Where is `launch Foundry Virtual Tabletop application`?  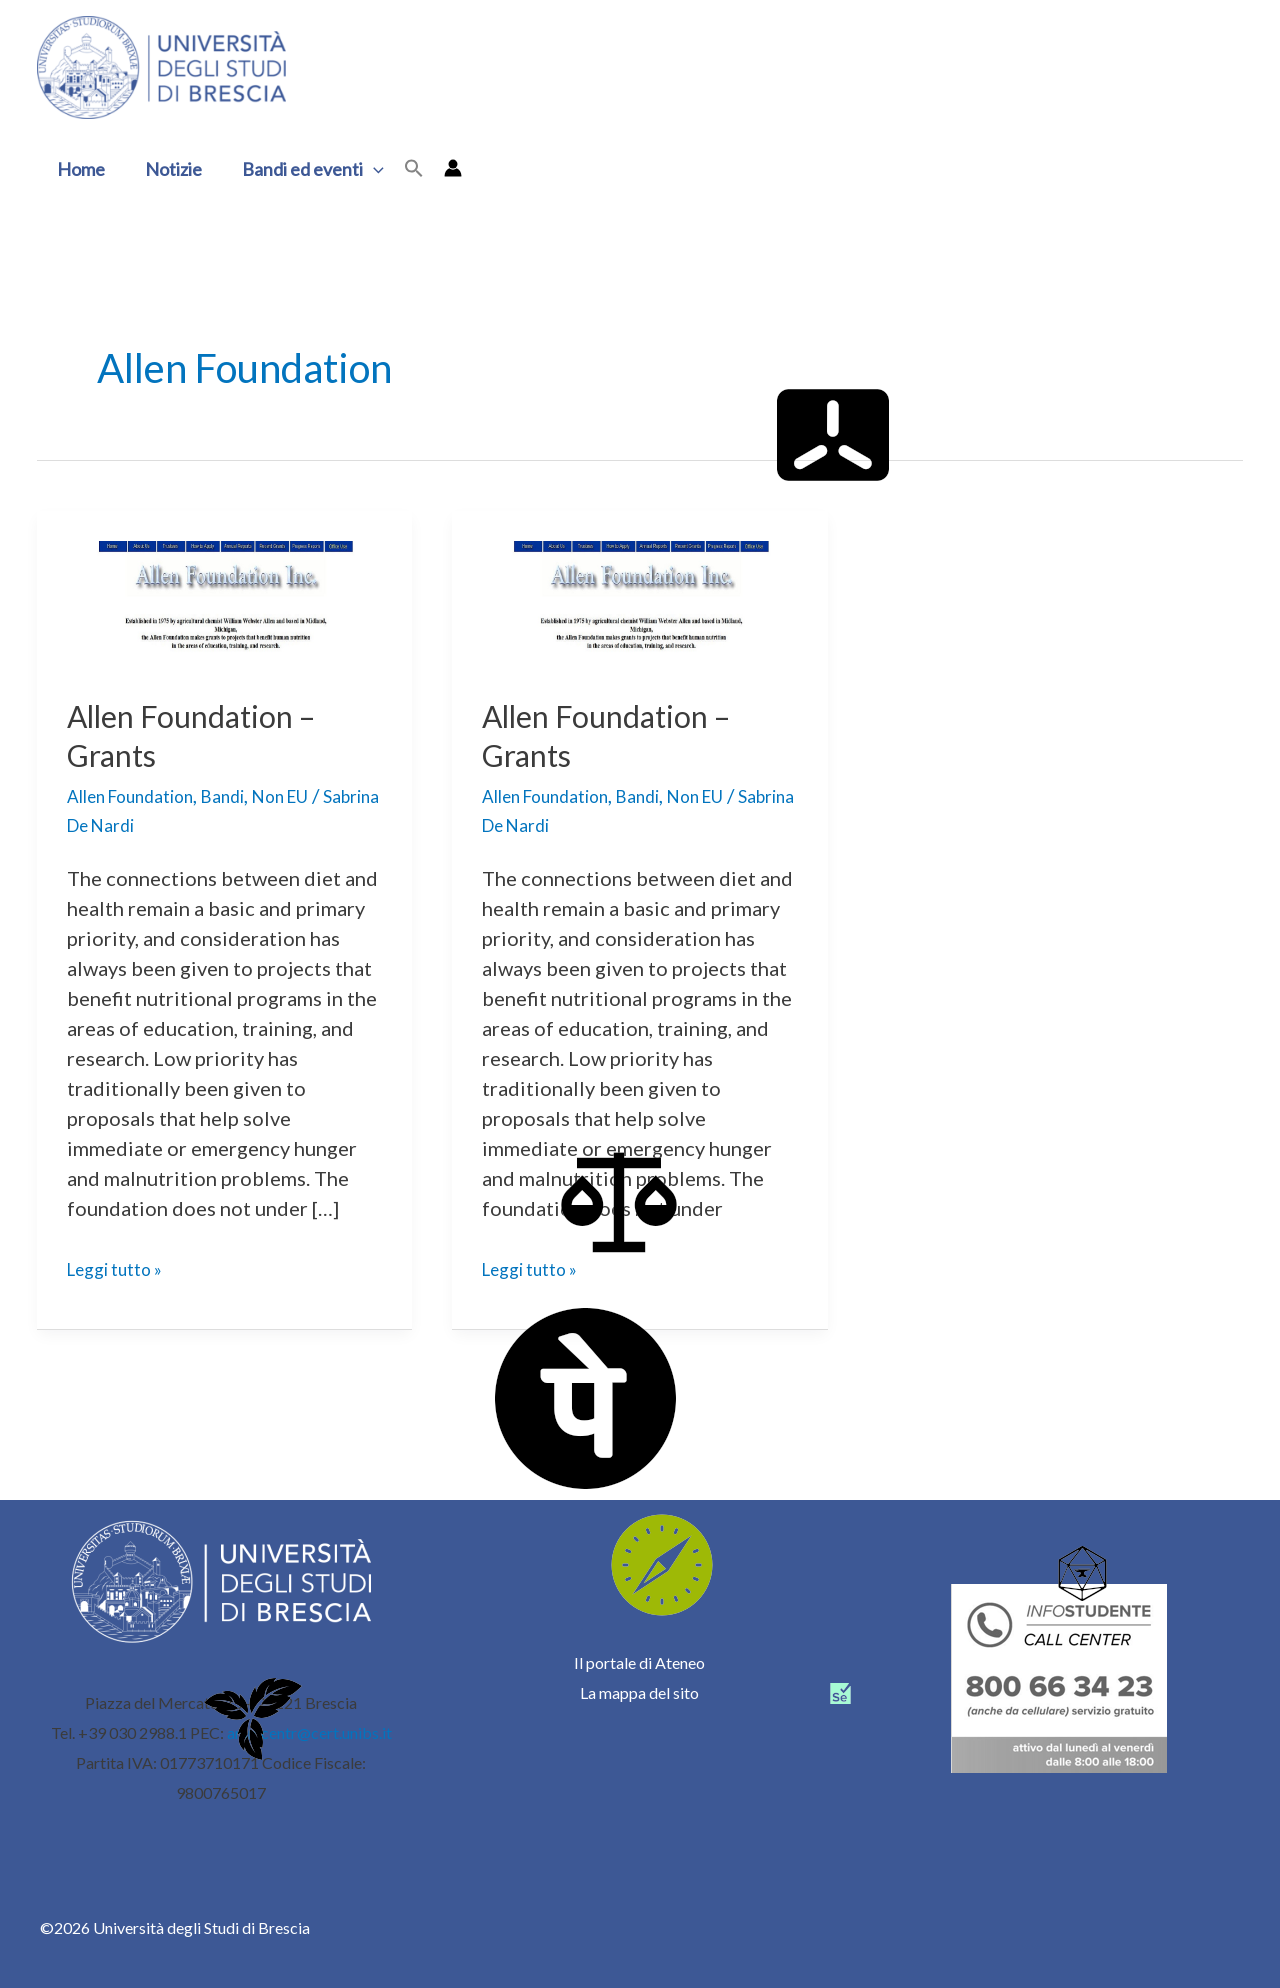
launch Foundry Virtual Tabletop application is located at coordinates (1082, 1573).